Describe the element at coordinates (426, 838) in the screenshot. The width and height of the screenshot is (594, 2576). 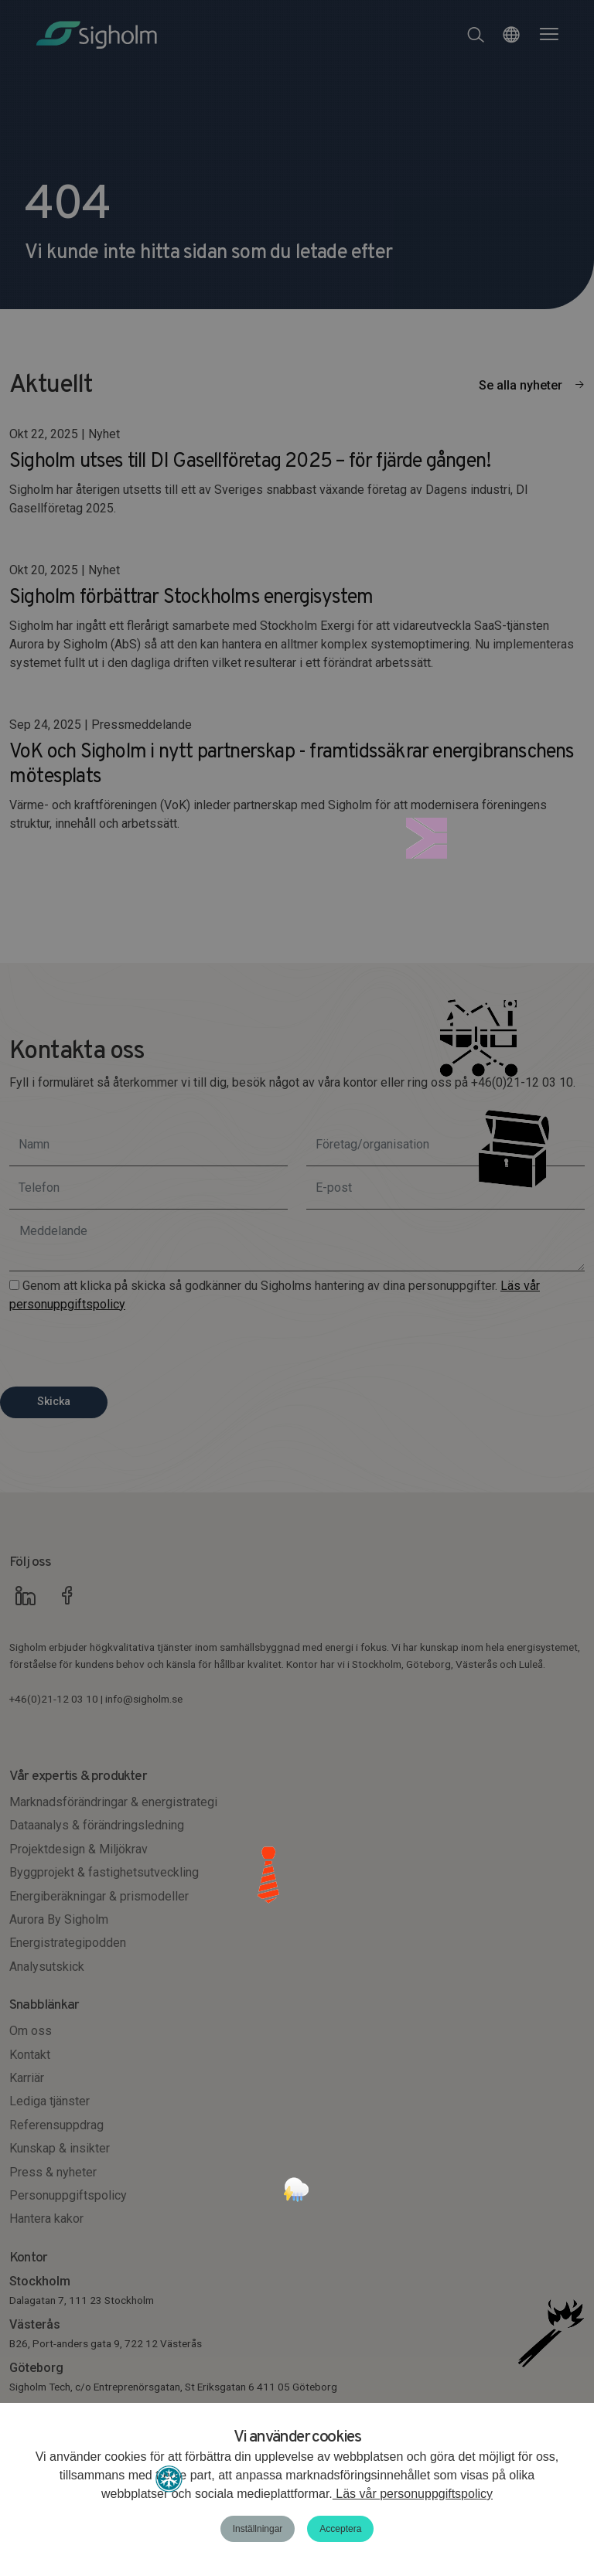
I see `select south africa as country or region` at that location.